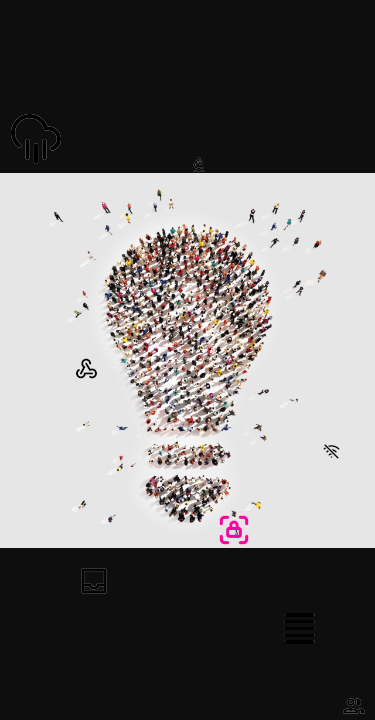 The height and width of the screenshot is (720, 375). What do you see at coordinates (86, 368) in the screenshot?
I see `configure webhook integrations` at bounding box center [86, 368].